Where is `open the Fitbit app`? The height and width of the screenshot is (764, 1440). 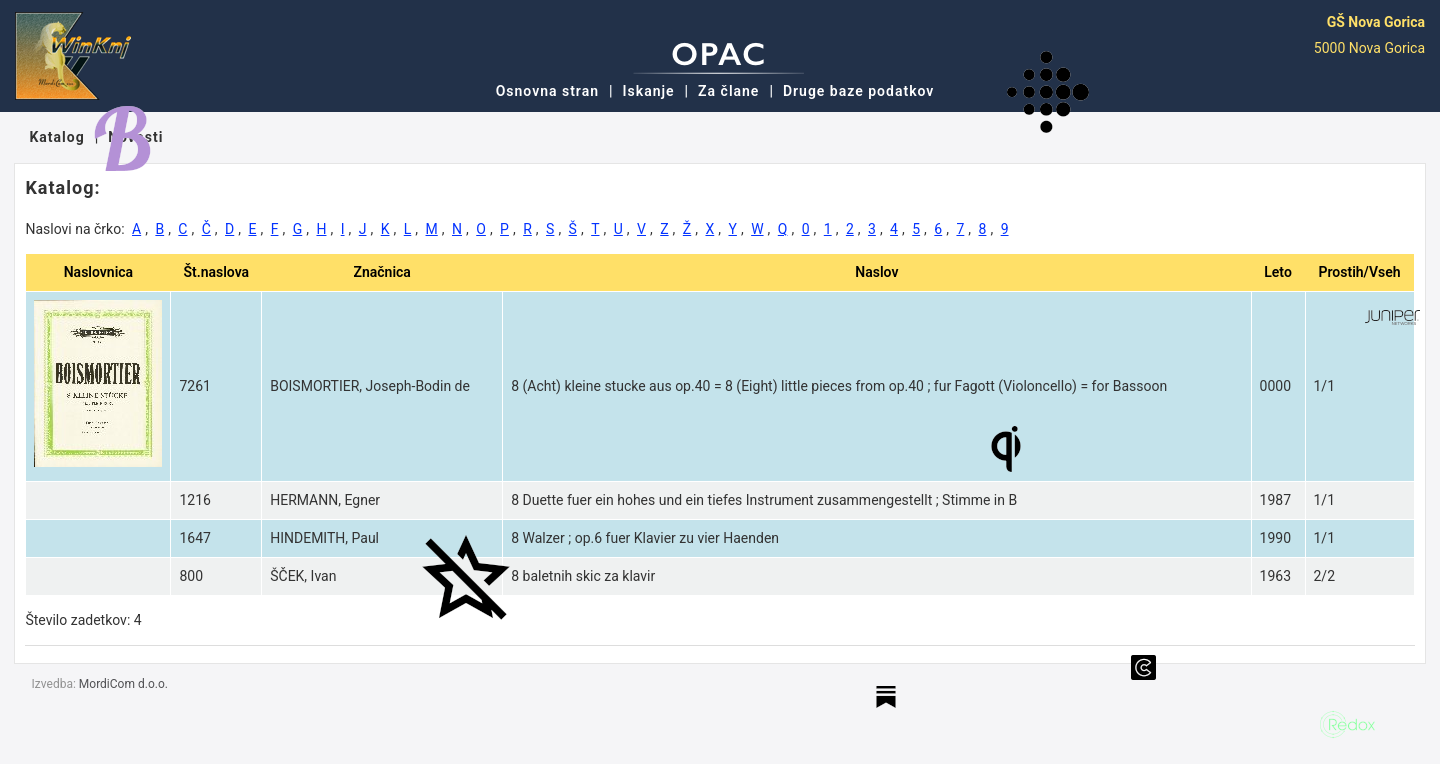 open the Fitbit app is located at coordinates (1048, 92).